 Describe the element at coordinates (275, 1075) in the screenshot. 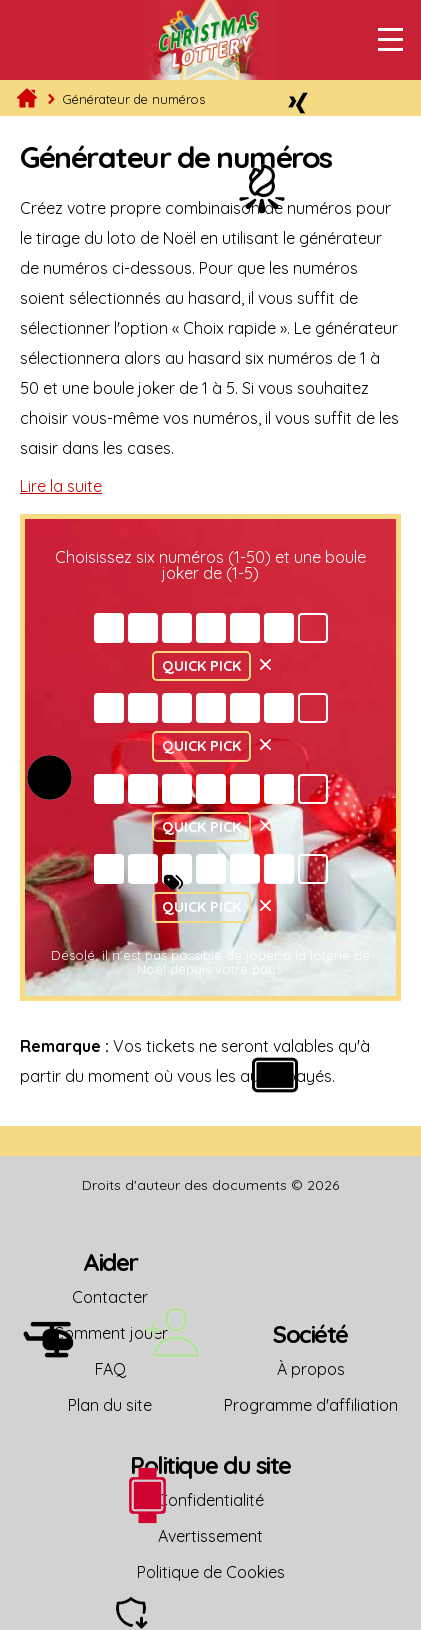

I see `switch to landscape orientation` at that location.